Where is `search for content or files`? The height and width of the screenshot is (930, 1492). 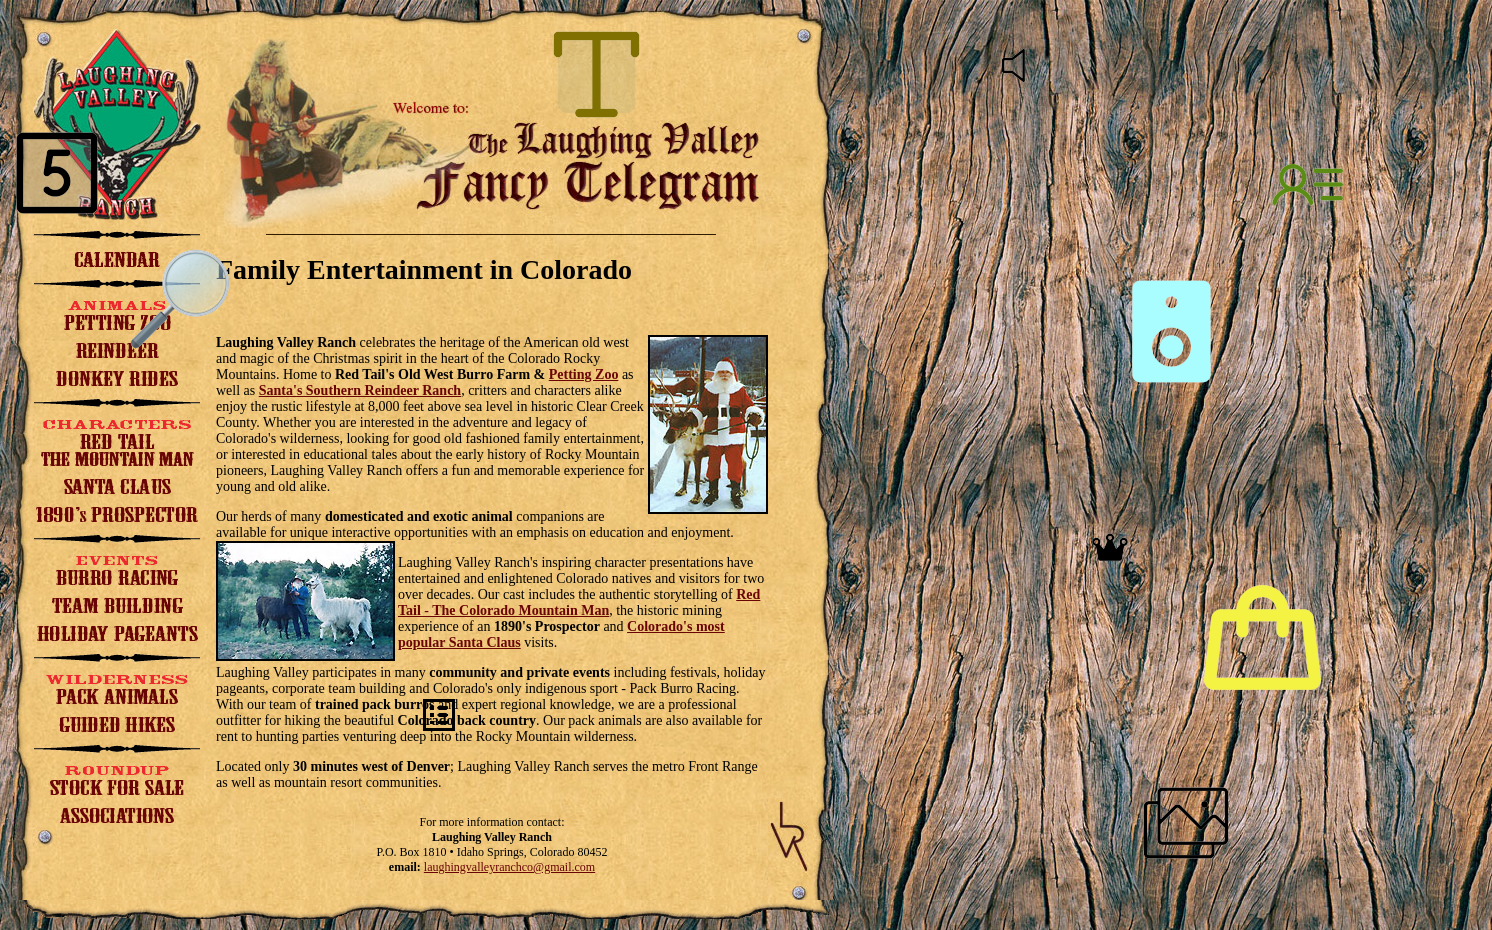
search for content or files is located at coordinates (182, 297).